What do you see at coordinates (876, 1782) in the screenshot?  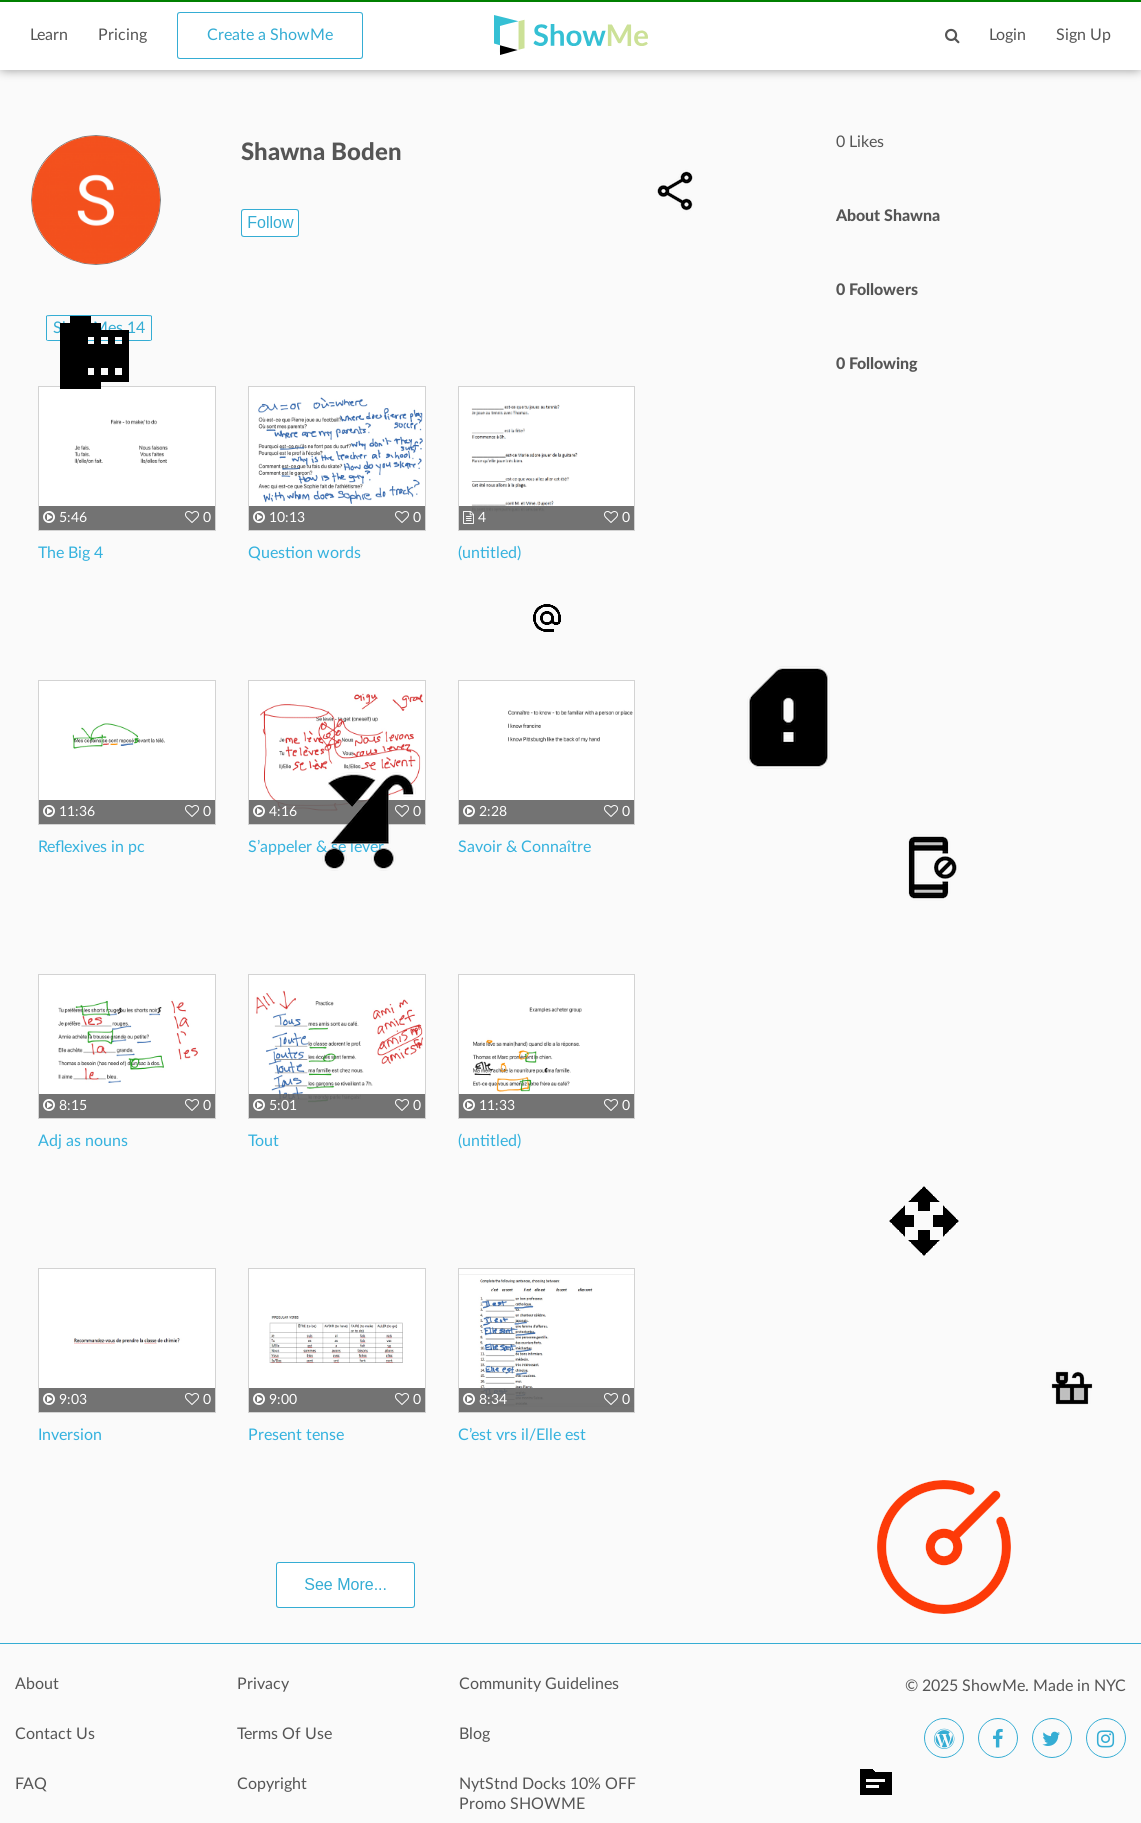 I see `view source files or documents` at bounding box center [876, 1782].